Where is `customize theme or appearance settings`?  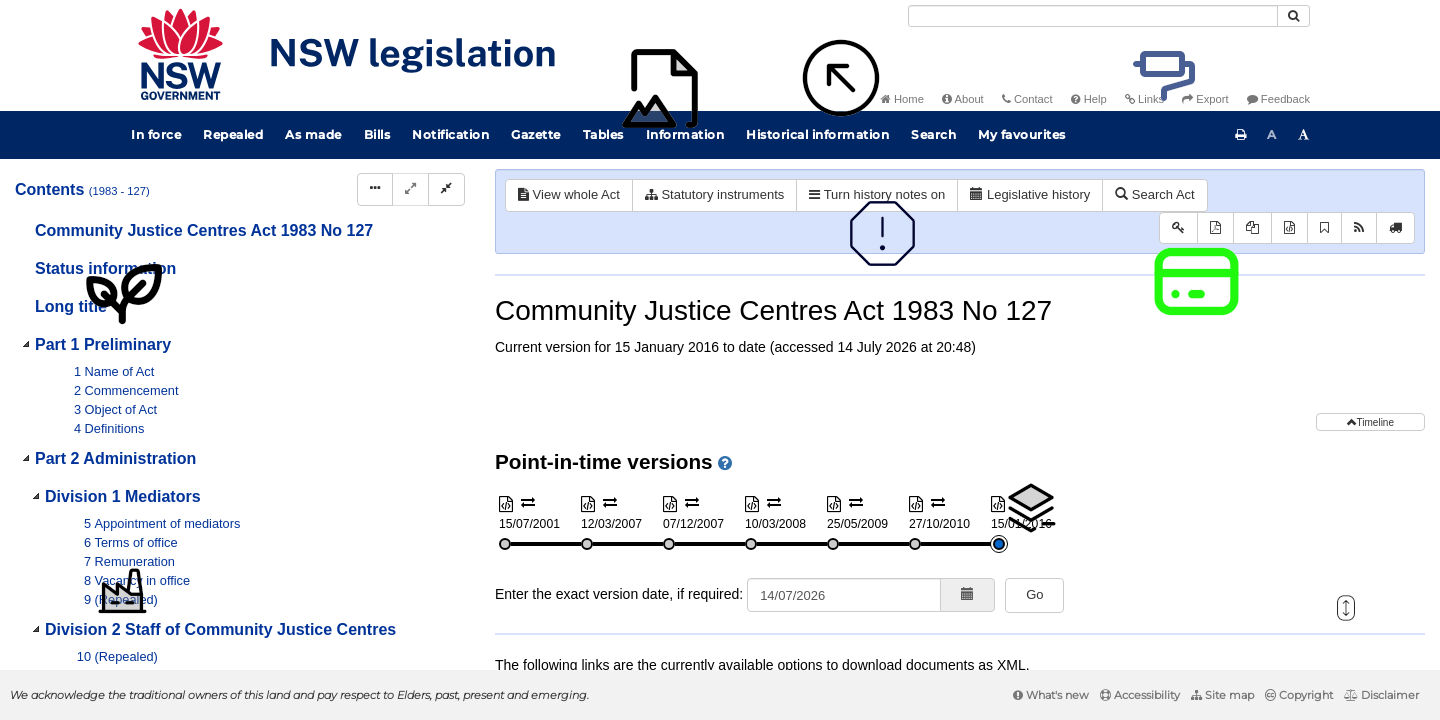
customize theme or appearance settings is located at coordinates (1164, 72).